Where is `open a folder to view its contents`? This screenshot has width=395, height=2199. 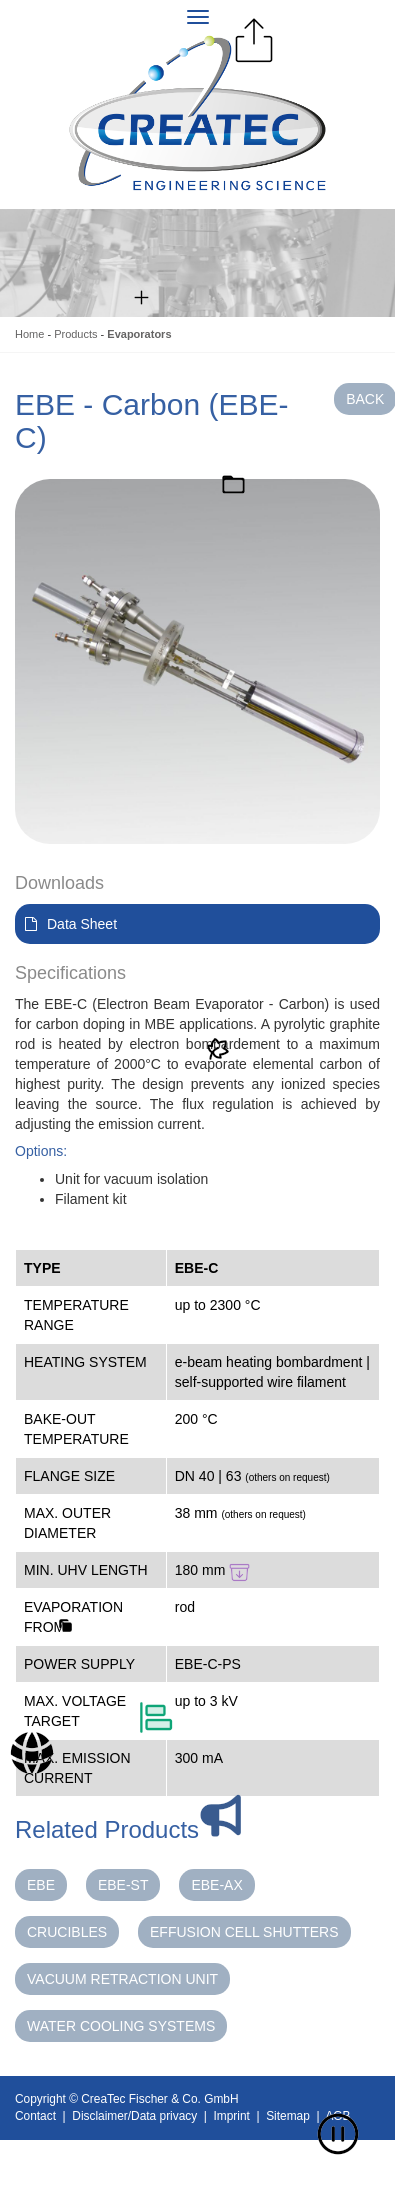 open a folder to view its contents is located at coordinates (233, 484).